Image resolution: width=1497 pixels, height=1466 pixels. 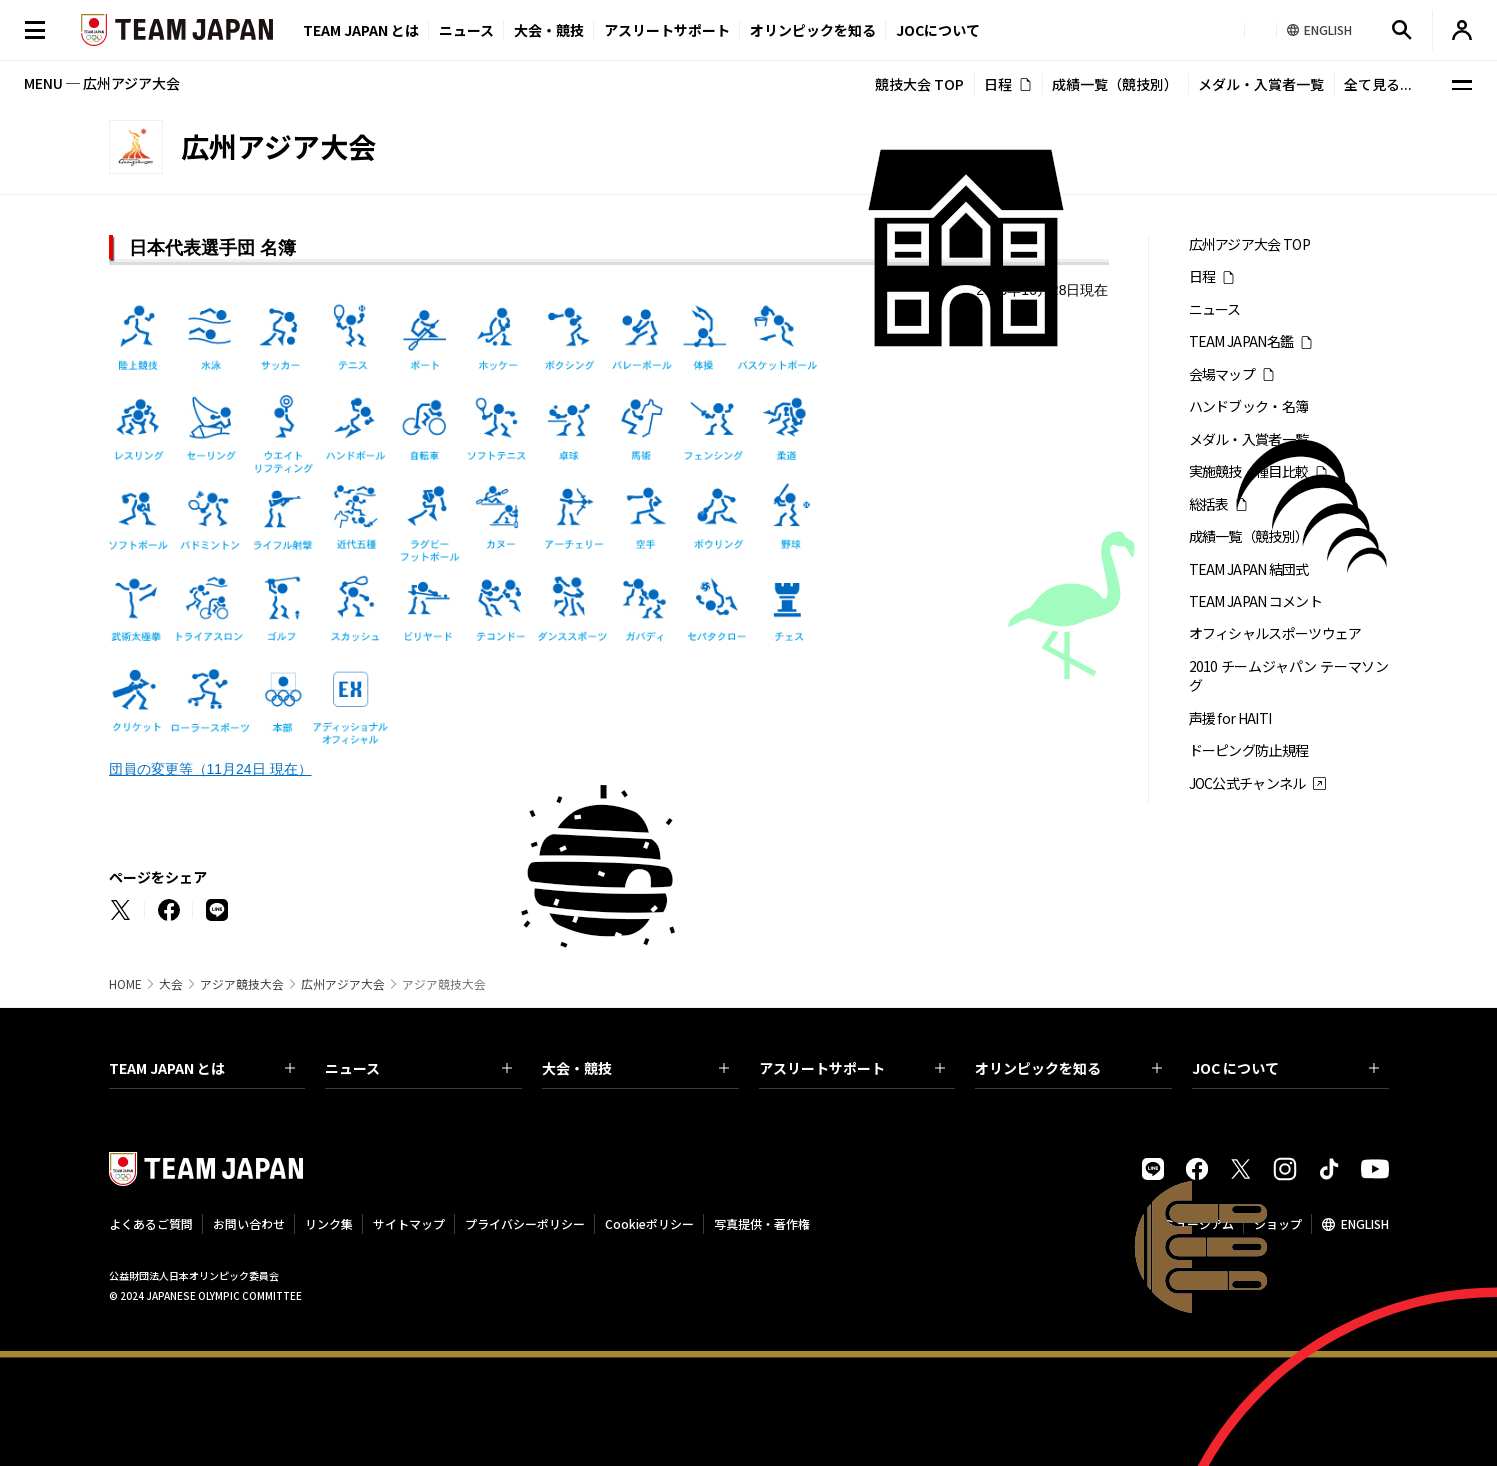 I want to click on view beehive or apiary location, so click(x=601, y=865).